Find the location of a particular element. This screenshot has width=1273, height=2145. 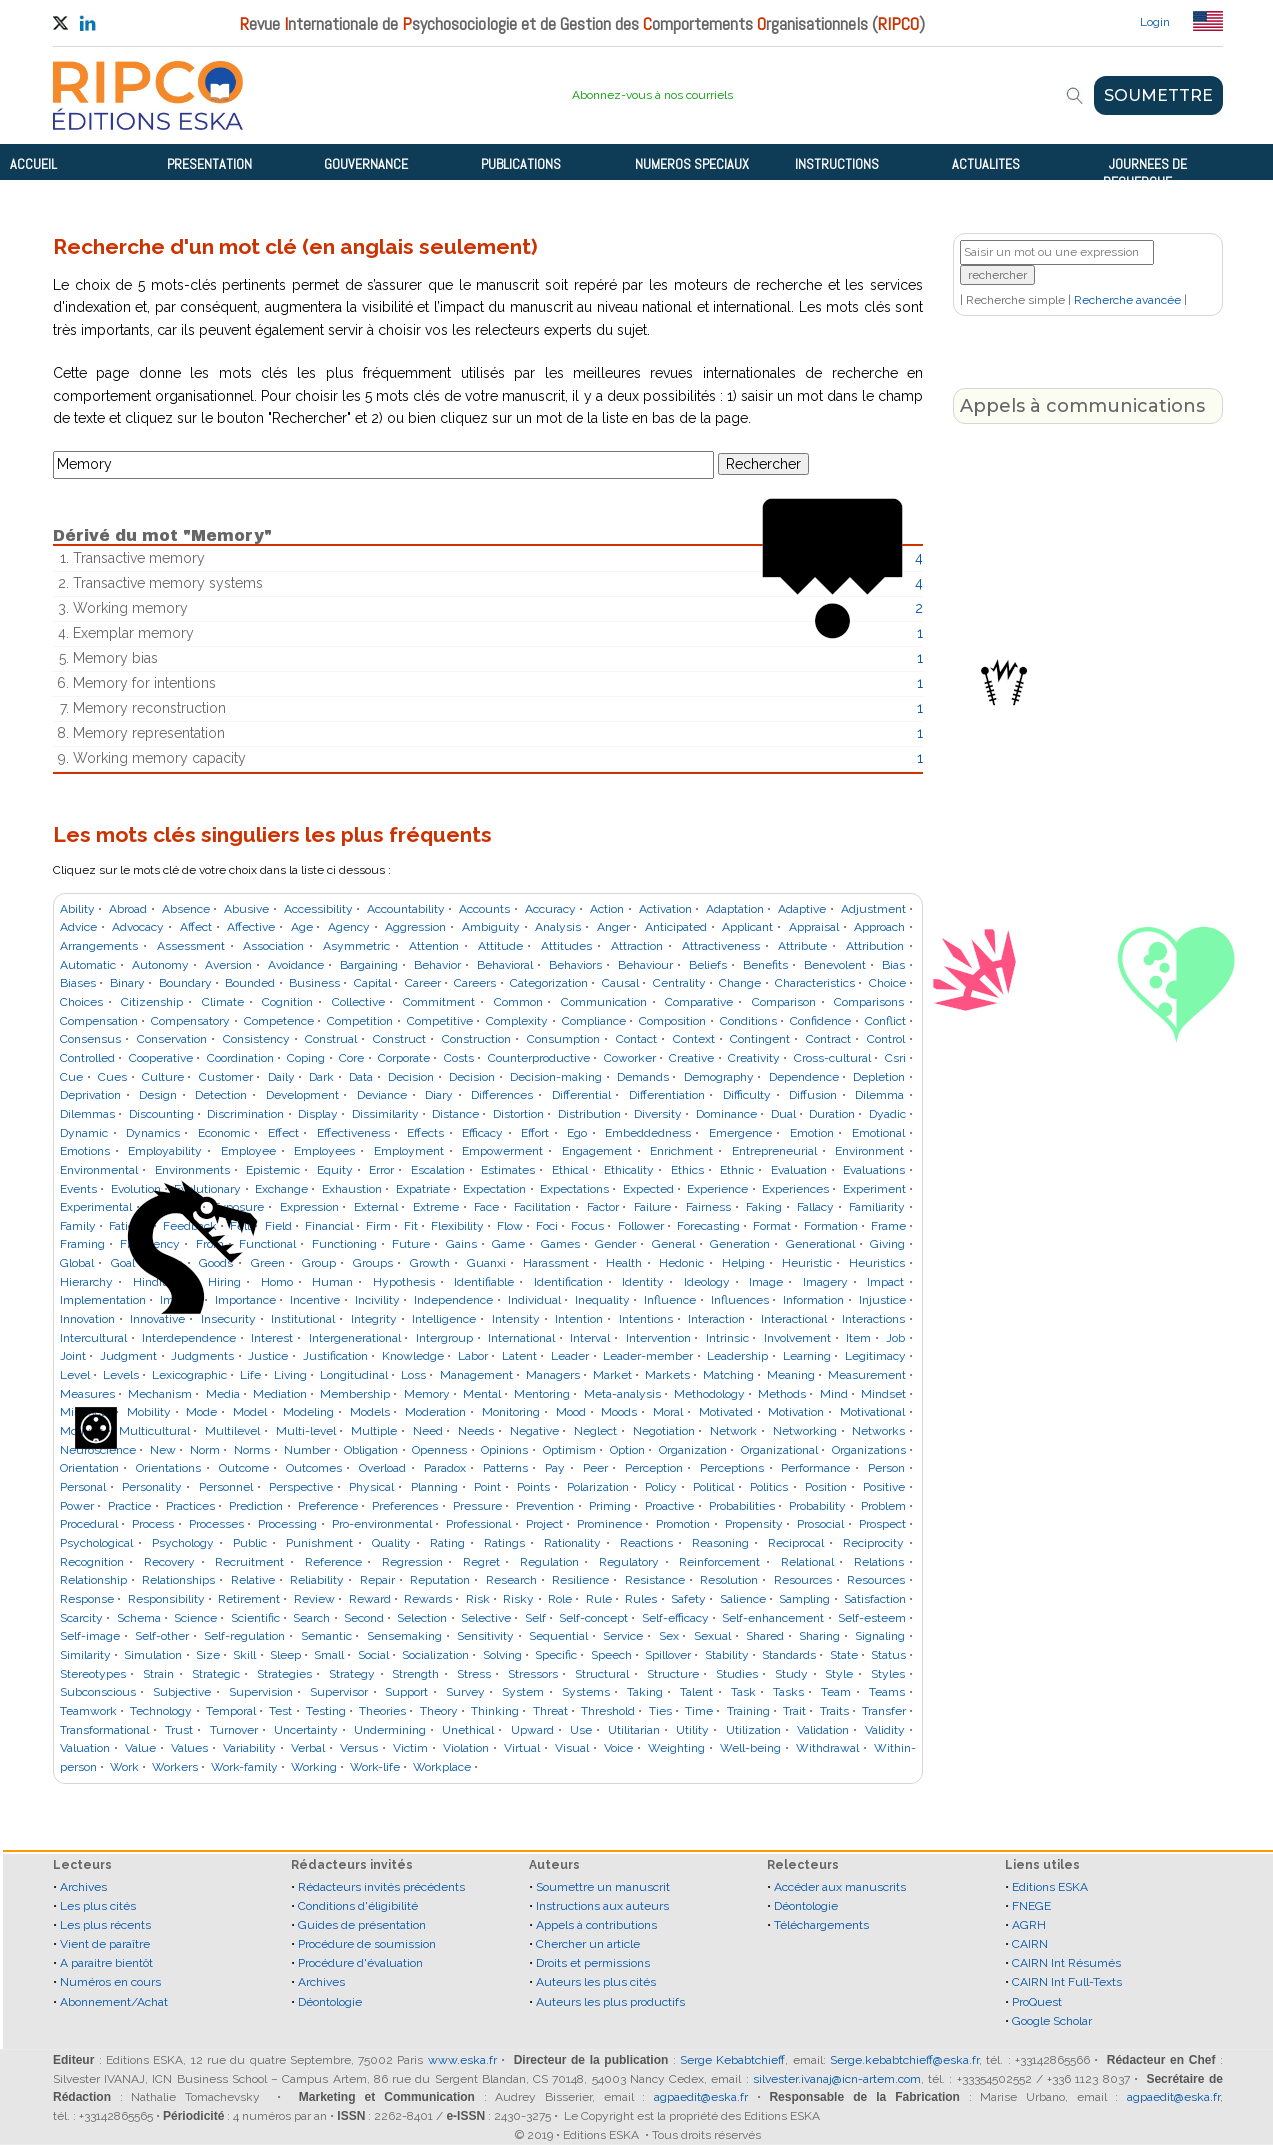

indicates a collision or crash event is located at coordinates (975, 971).